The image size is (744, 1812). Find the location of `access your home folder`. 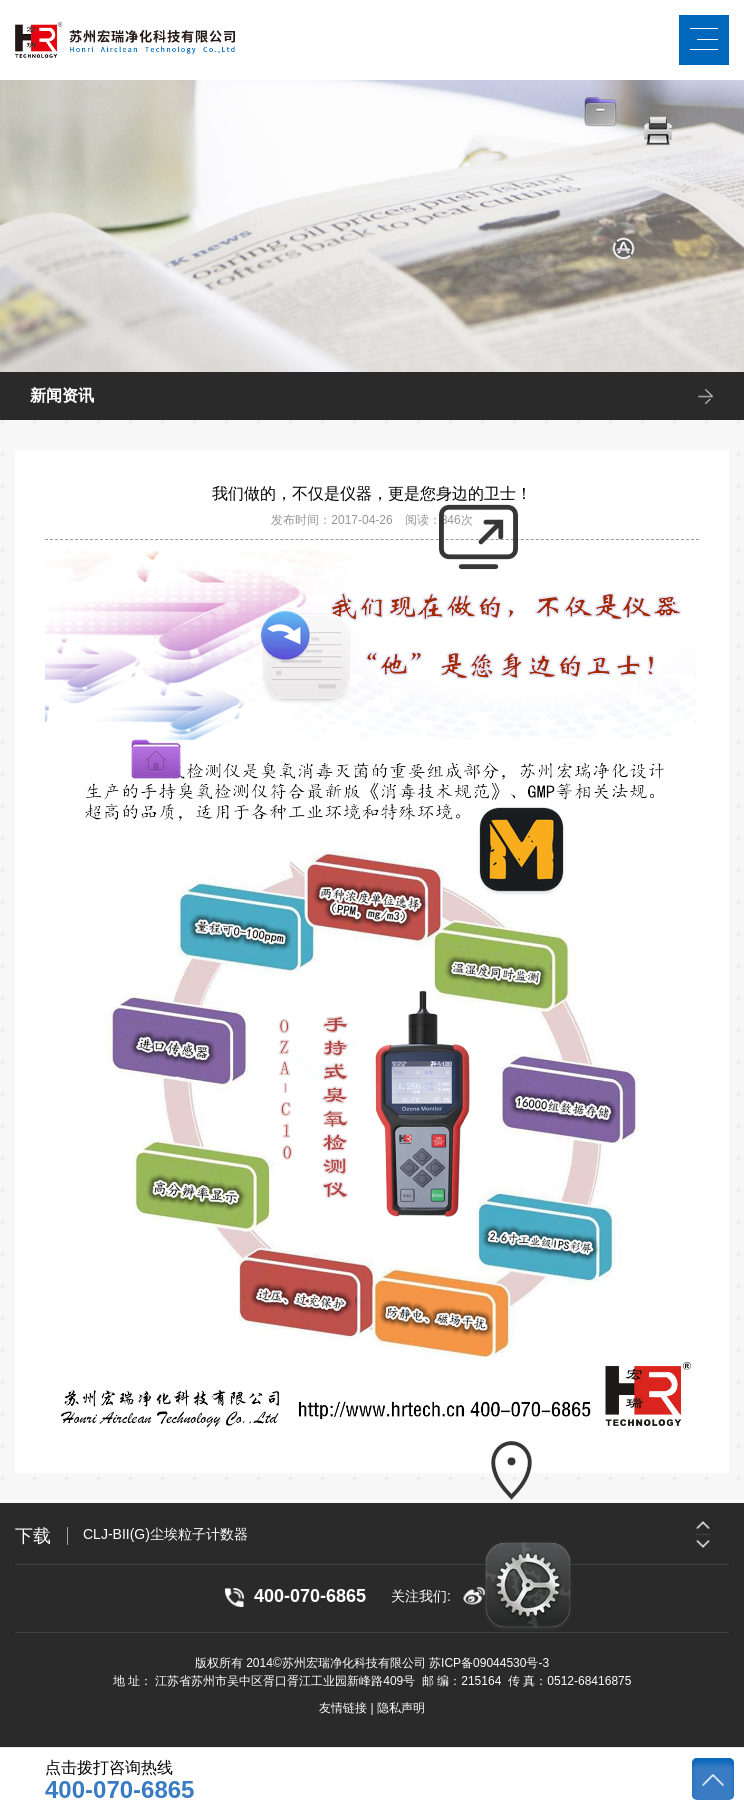

access your home folder is located at coordinates (156, 759).